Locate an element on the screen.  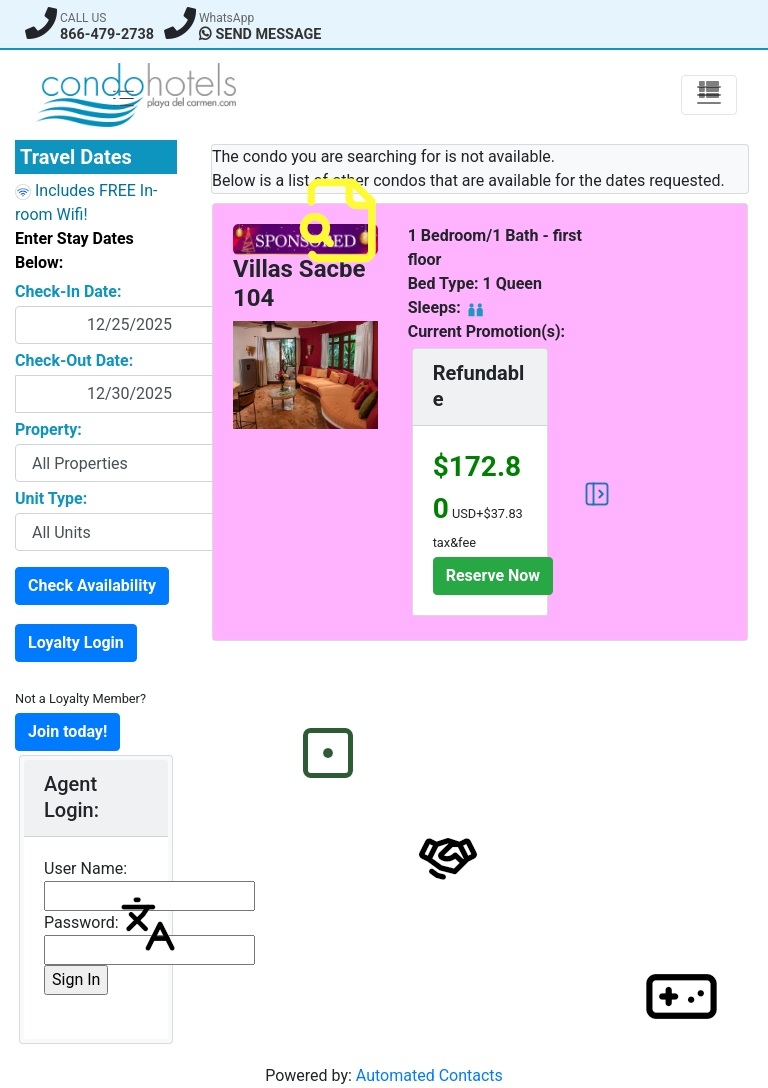
view list items is located at coordinates (123, 98).